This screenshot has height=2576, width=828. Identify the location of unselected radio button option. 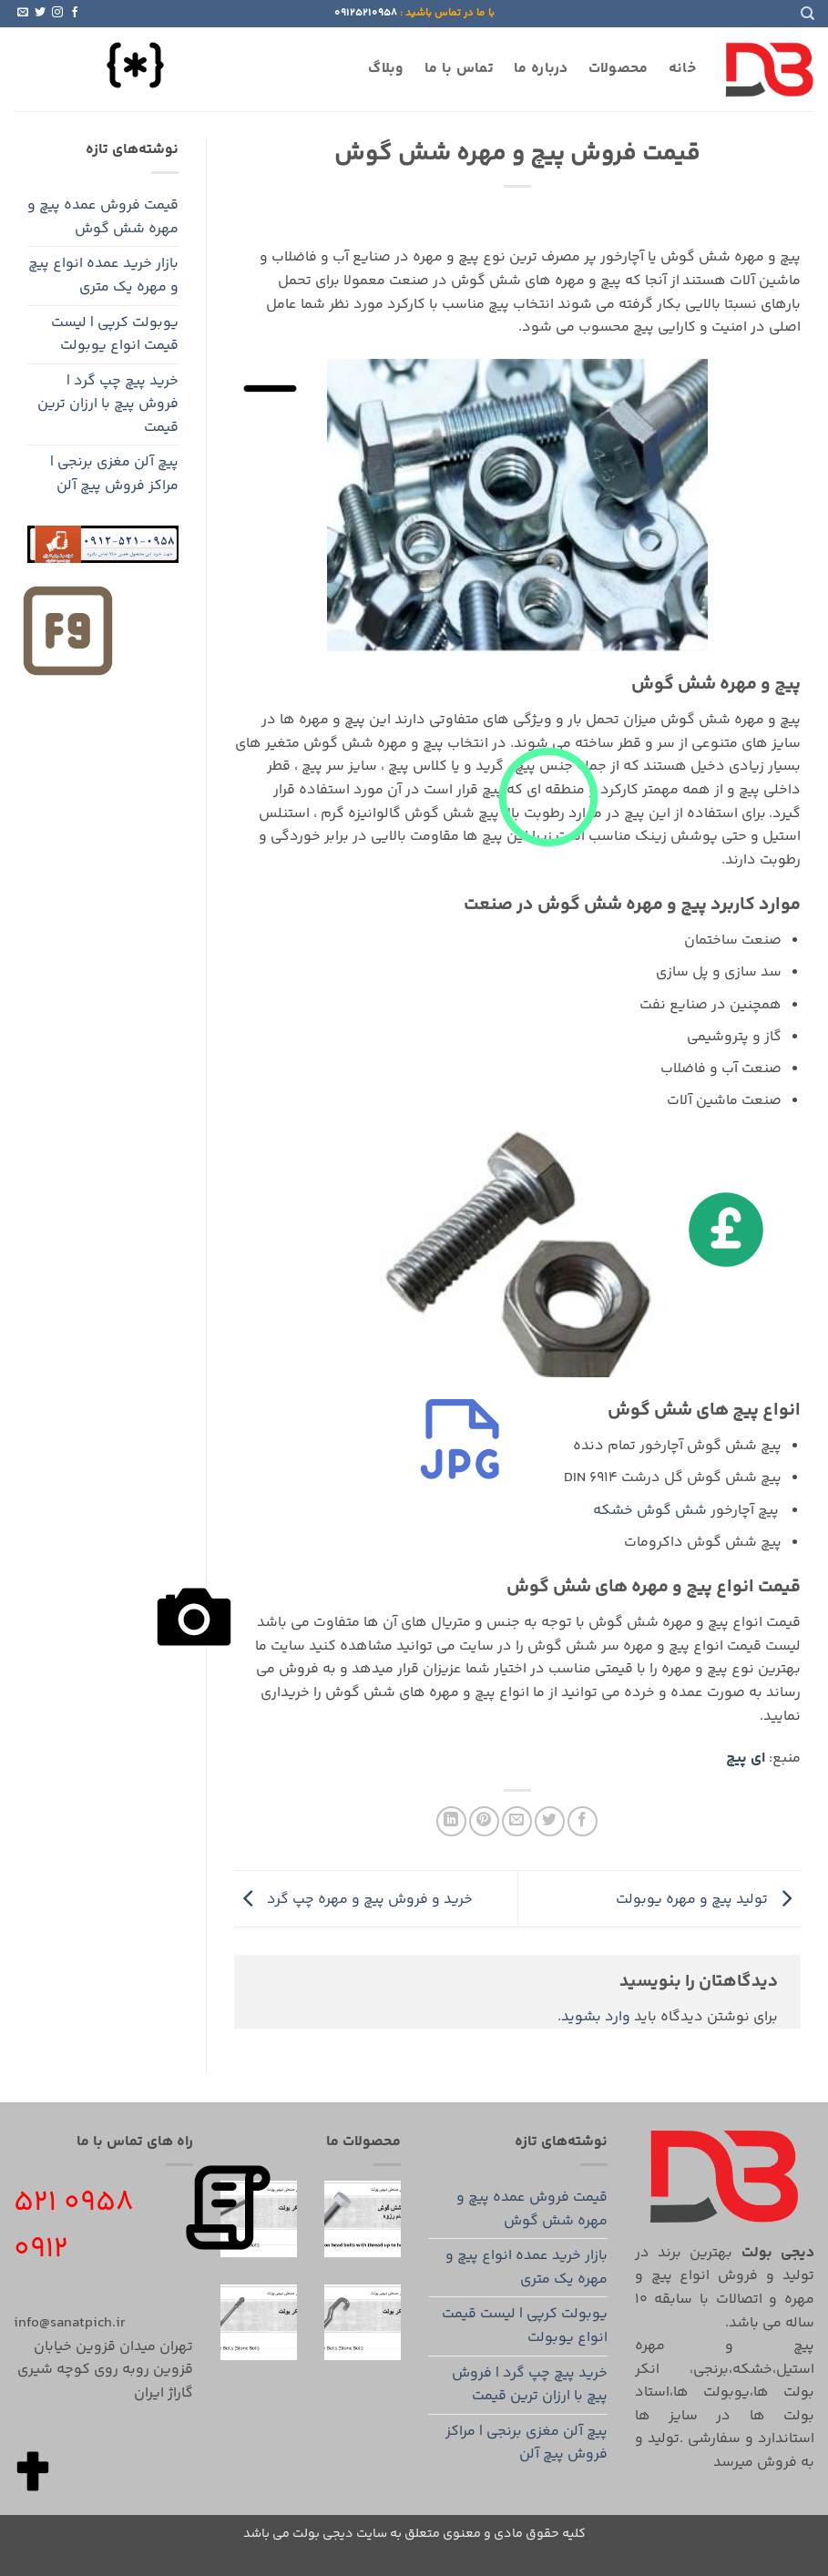
(548, 797).